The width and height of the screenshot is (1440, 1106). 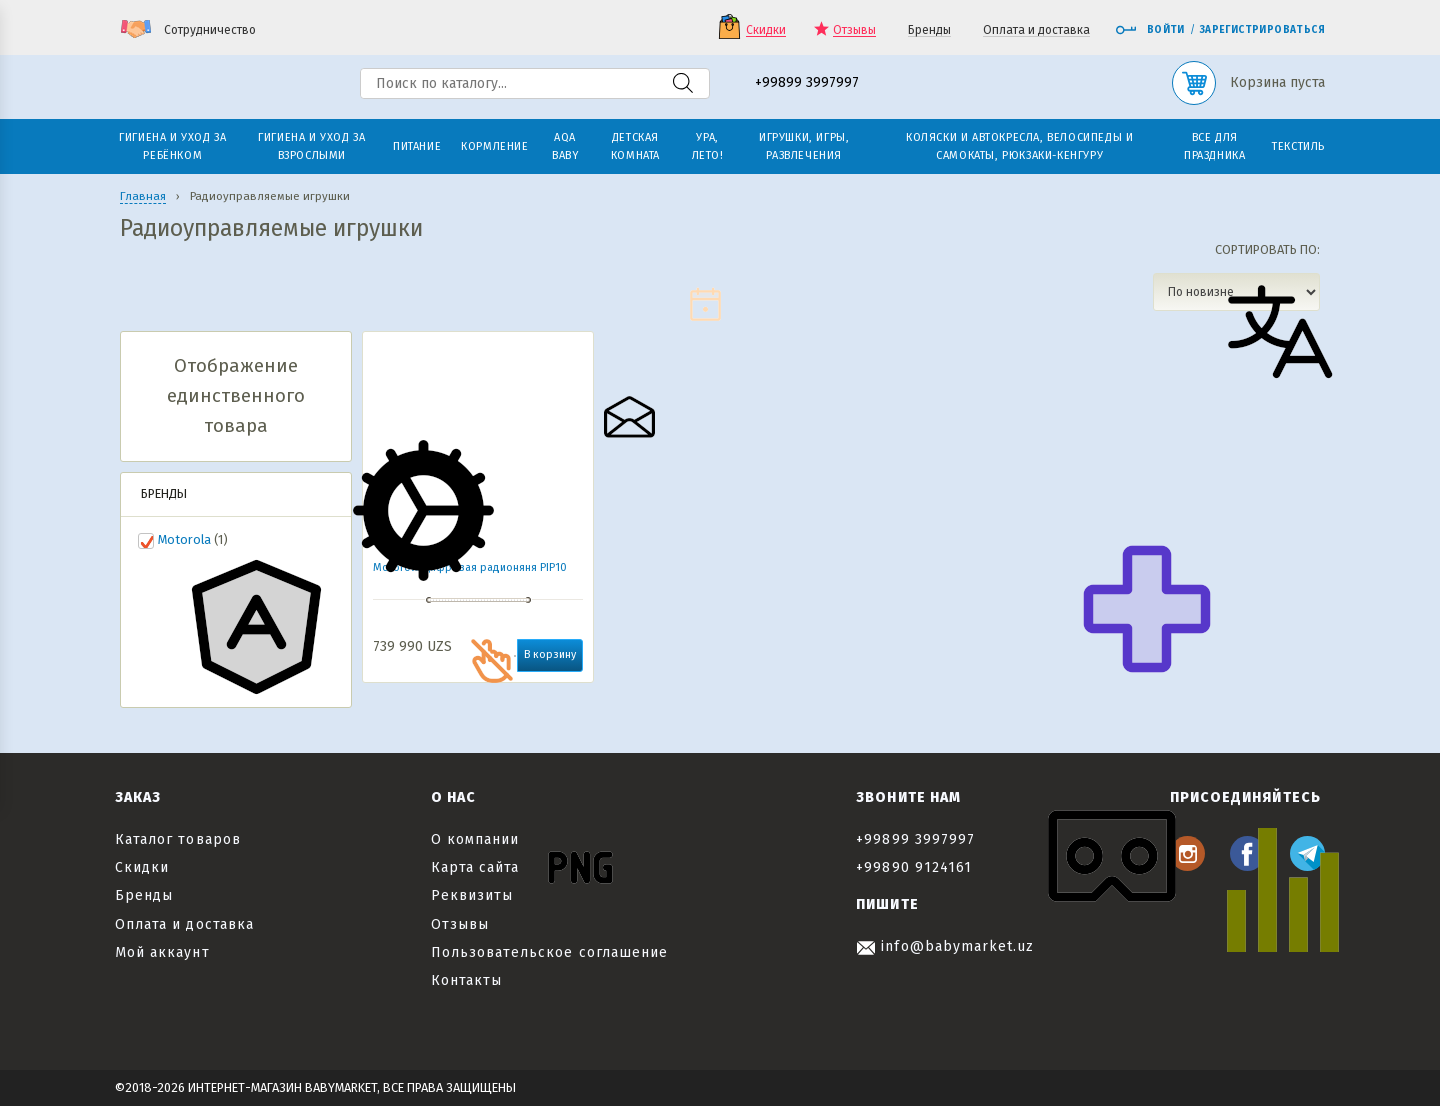 What do you see at coordinates (580, 867) in the screenshot?
I see `indicates a PNG image file type` at bounding box center [580, 867].